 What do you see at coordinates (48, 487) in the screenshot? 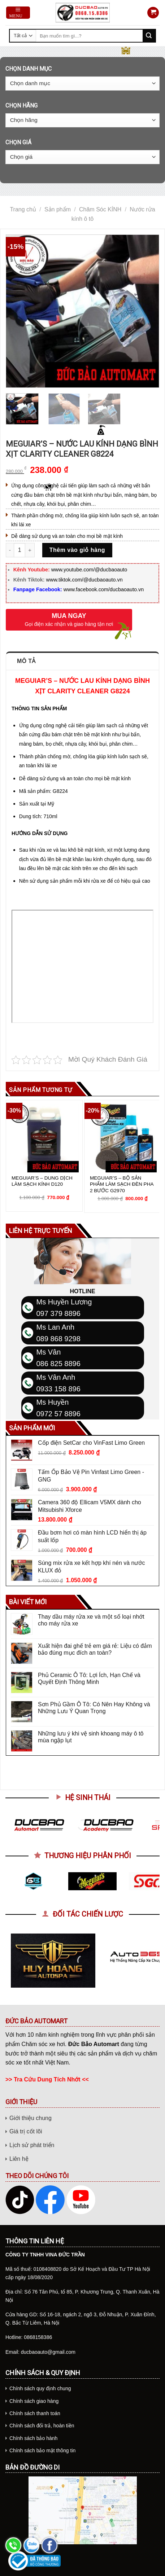
I see `indicates honey or sweetener ingredient` at bounding box center [48, 487].